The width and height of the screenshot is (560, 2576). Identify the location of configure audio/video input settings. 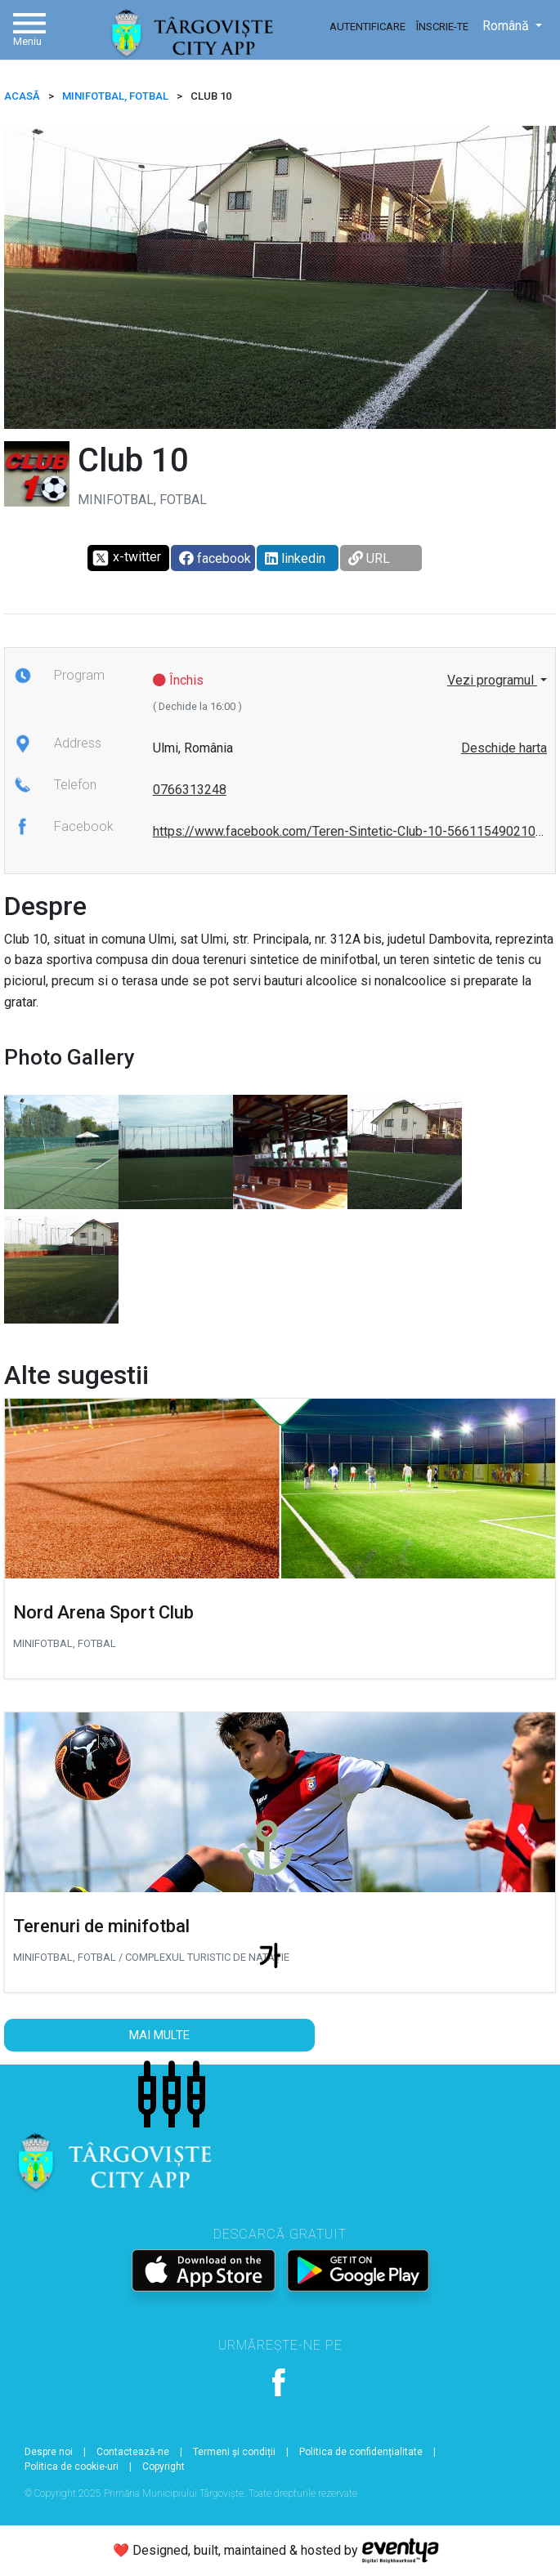
(172, 2094).